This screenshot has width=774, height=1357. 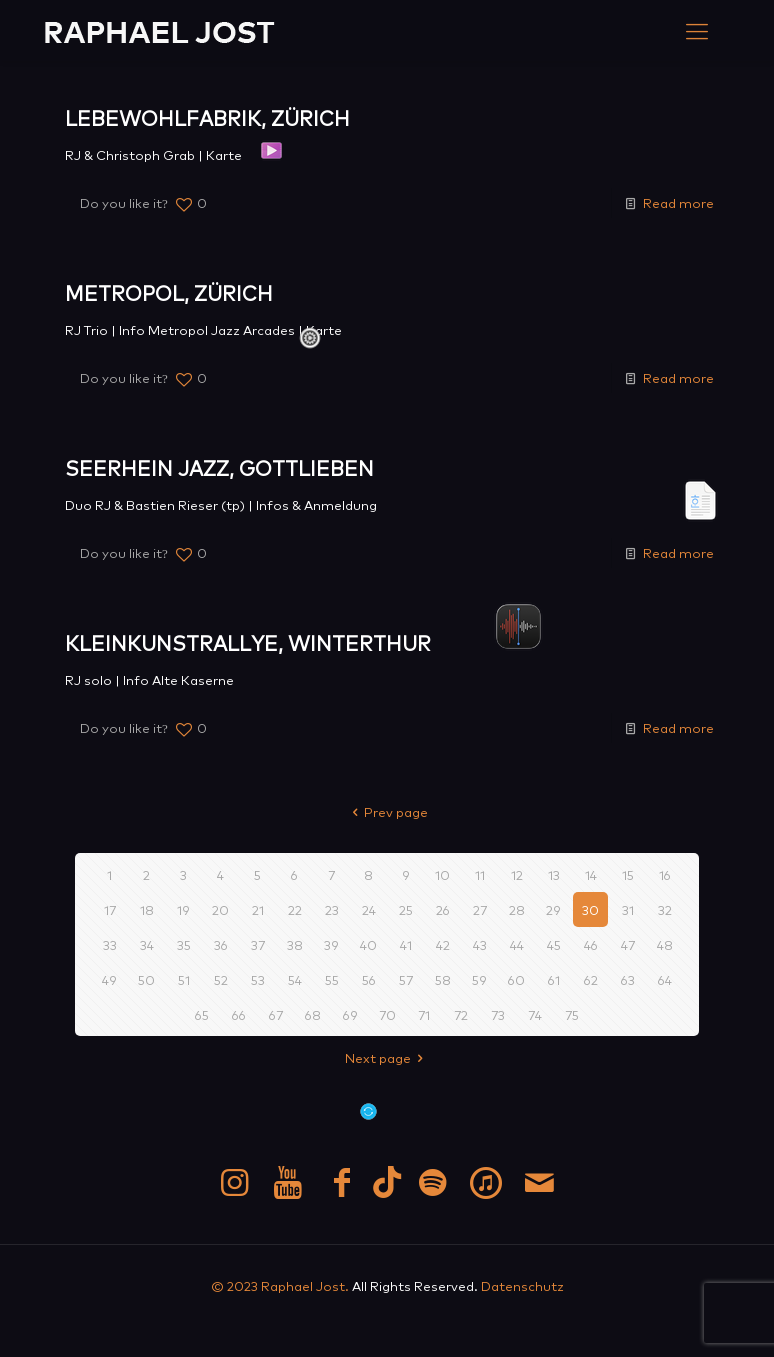 What do you see at coordinates (518, 626) in the screenshot?
I see `open voice memos app` at bounding box center [518, 626].